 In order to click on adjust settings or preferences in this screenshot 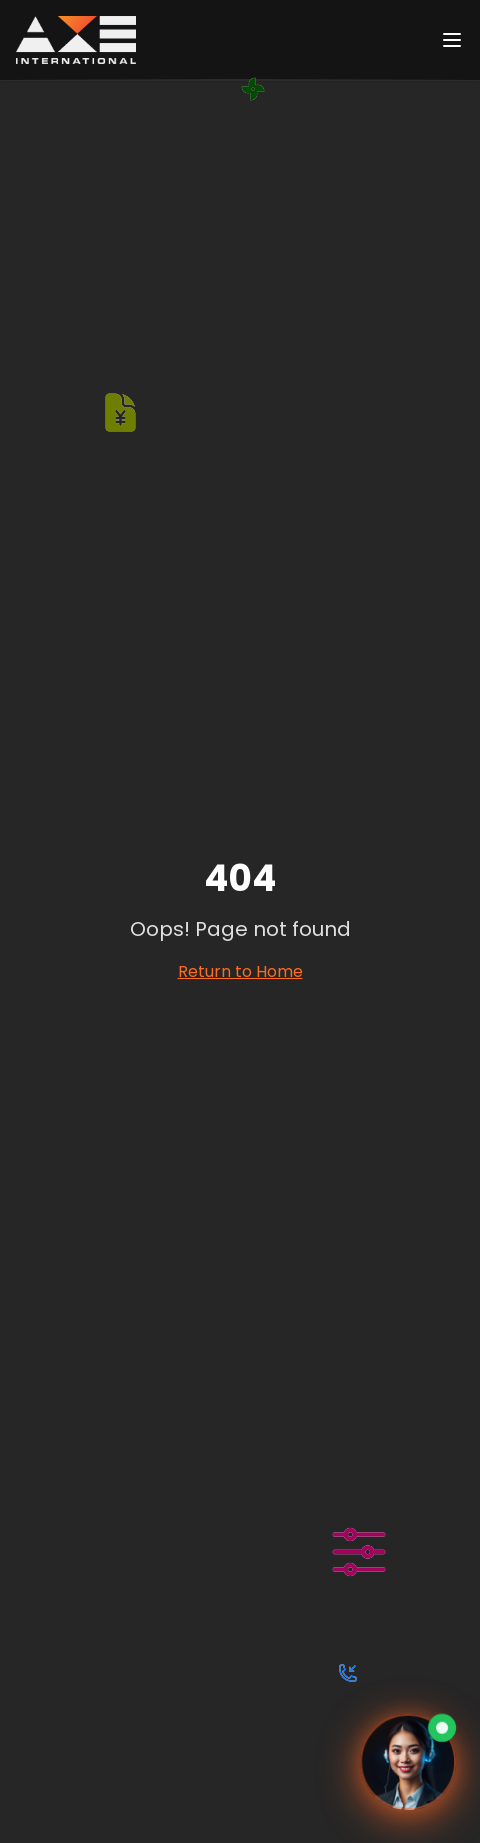, I will do `click(359, 1552)`.